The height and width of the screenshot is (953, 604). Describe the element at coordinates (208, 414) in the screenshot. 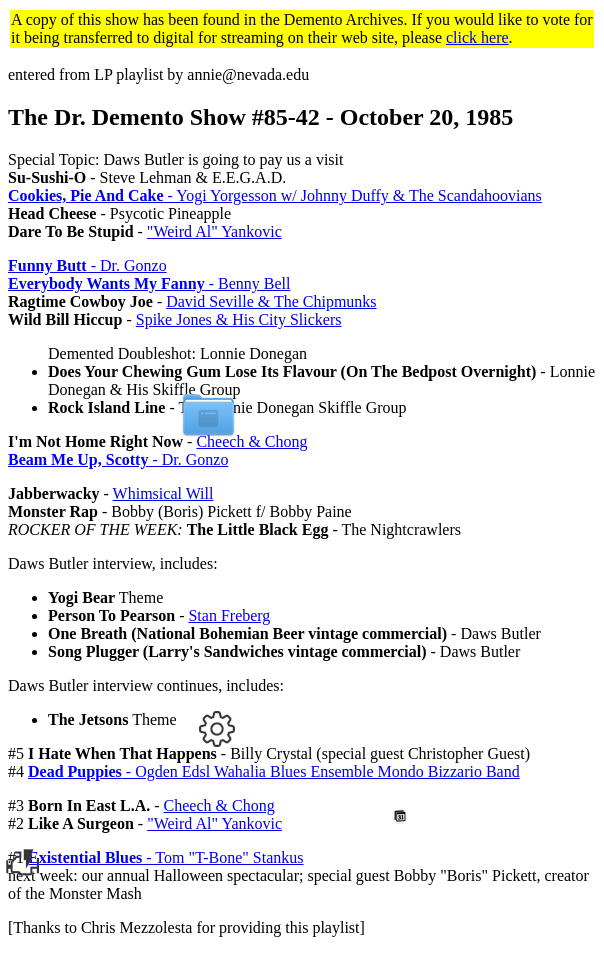

I see `open web design projects folder` at that location.